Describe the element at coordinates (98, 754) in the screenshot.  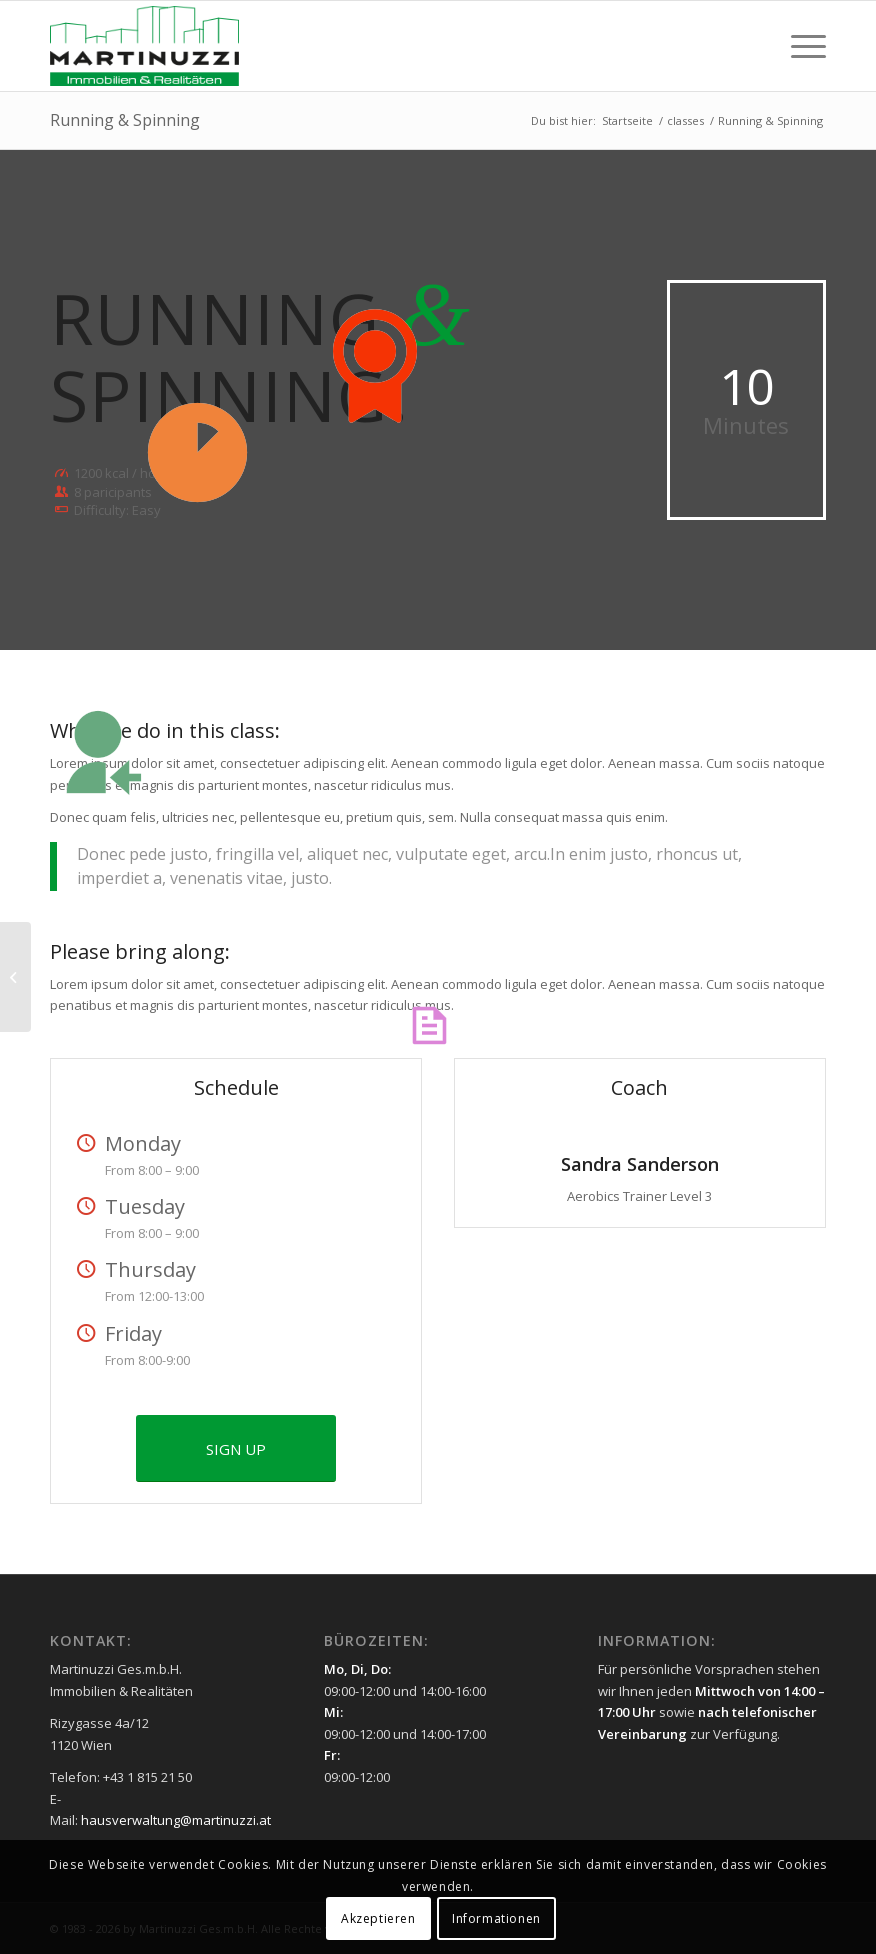
I see `incoming user request or invitation` at that location.